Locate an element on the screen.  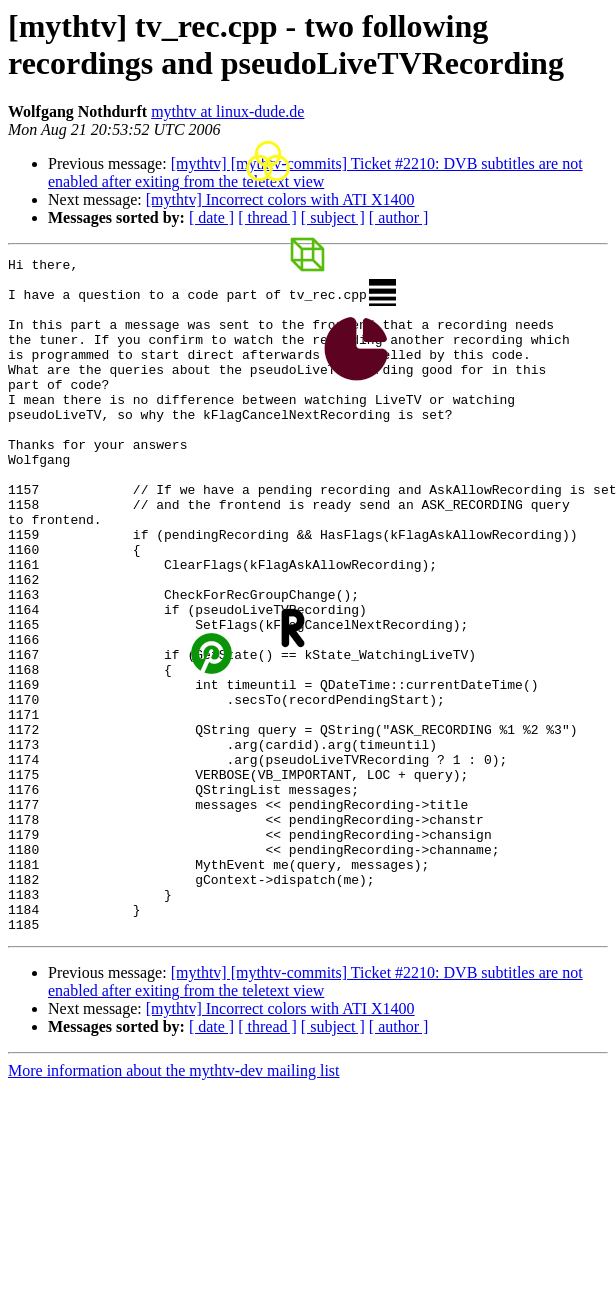
indicates a rating or review section is located at coordinates (293, 628).